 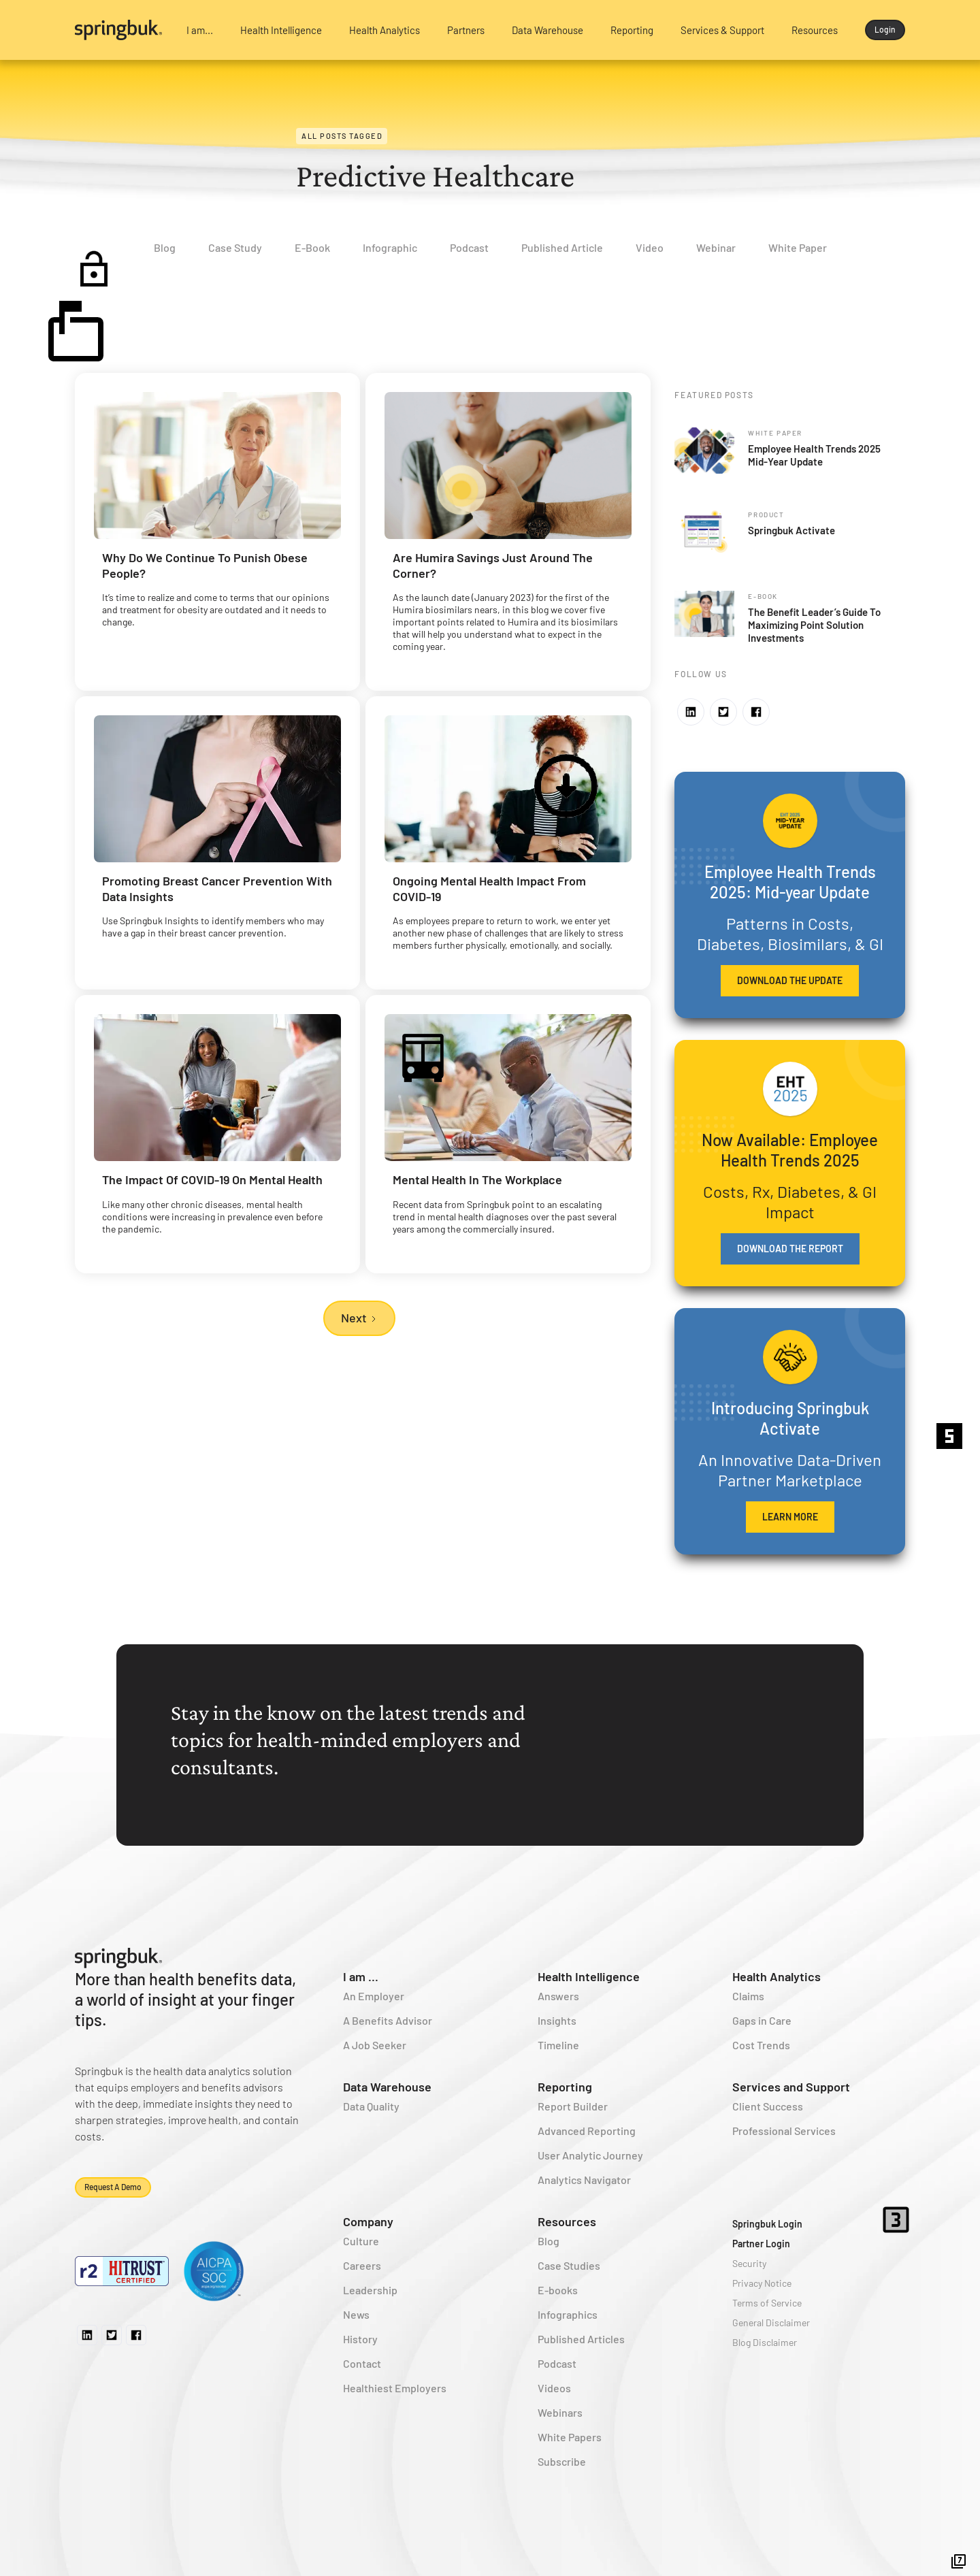 I want to click on view public transit options, so click(x=423, y=1058).